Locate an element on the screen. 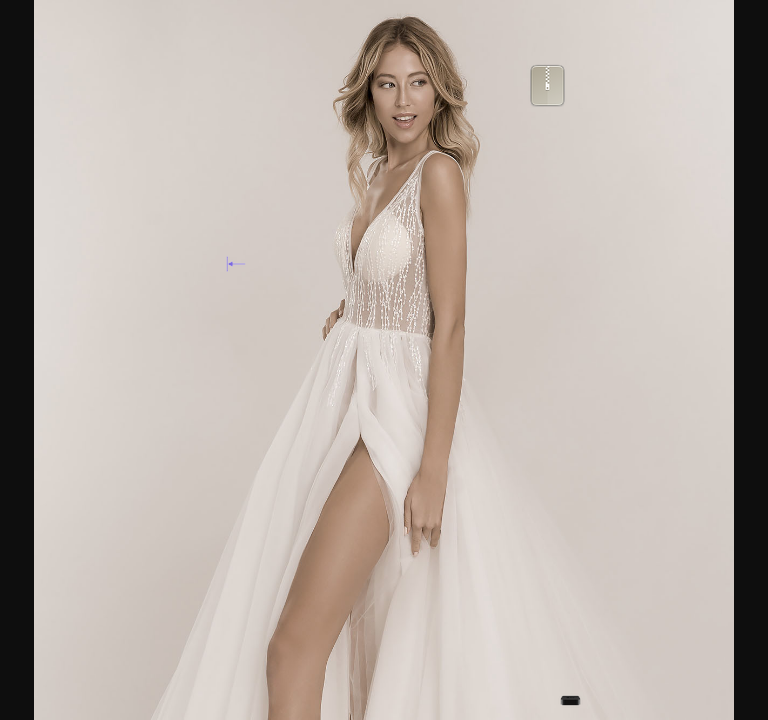 This screenshot has height=720, width=768. apple tv device icon is located at coordinates (570, 697).